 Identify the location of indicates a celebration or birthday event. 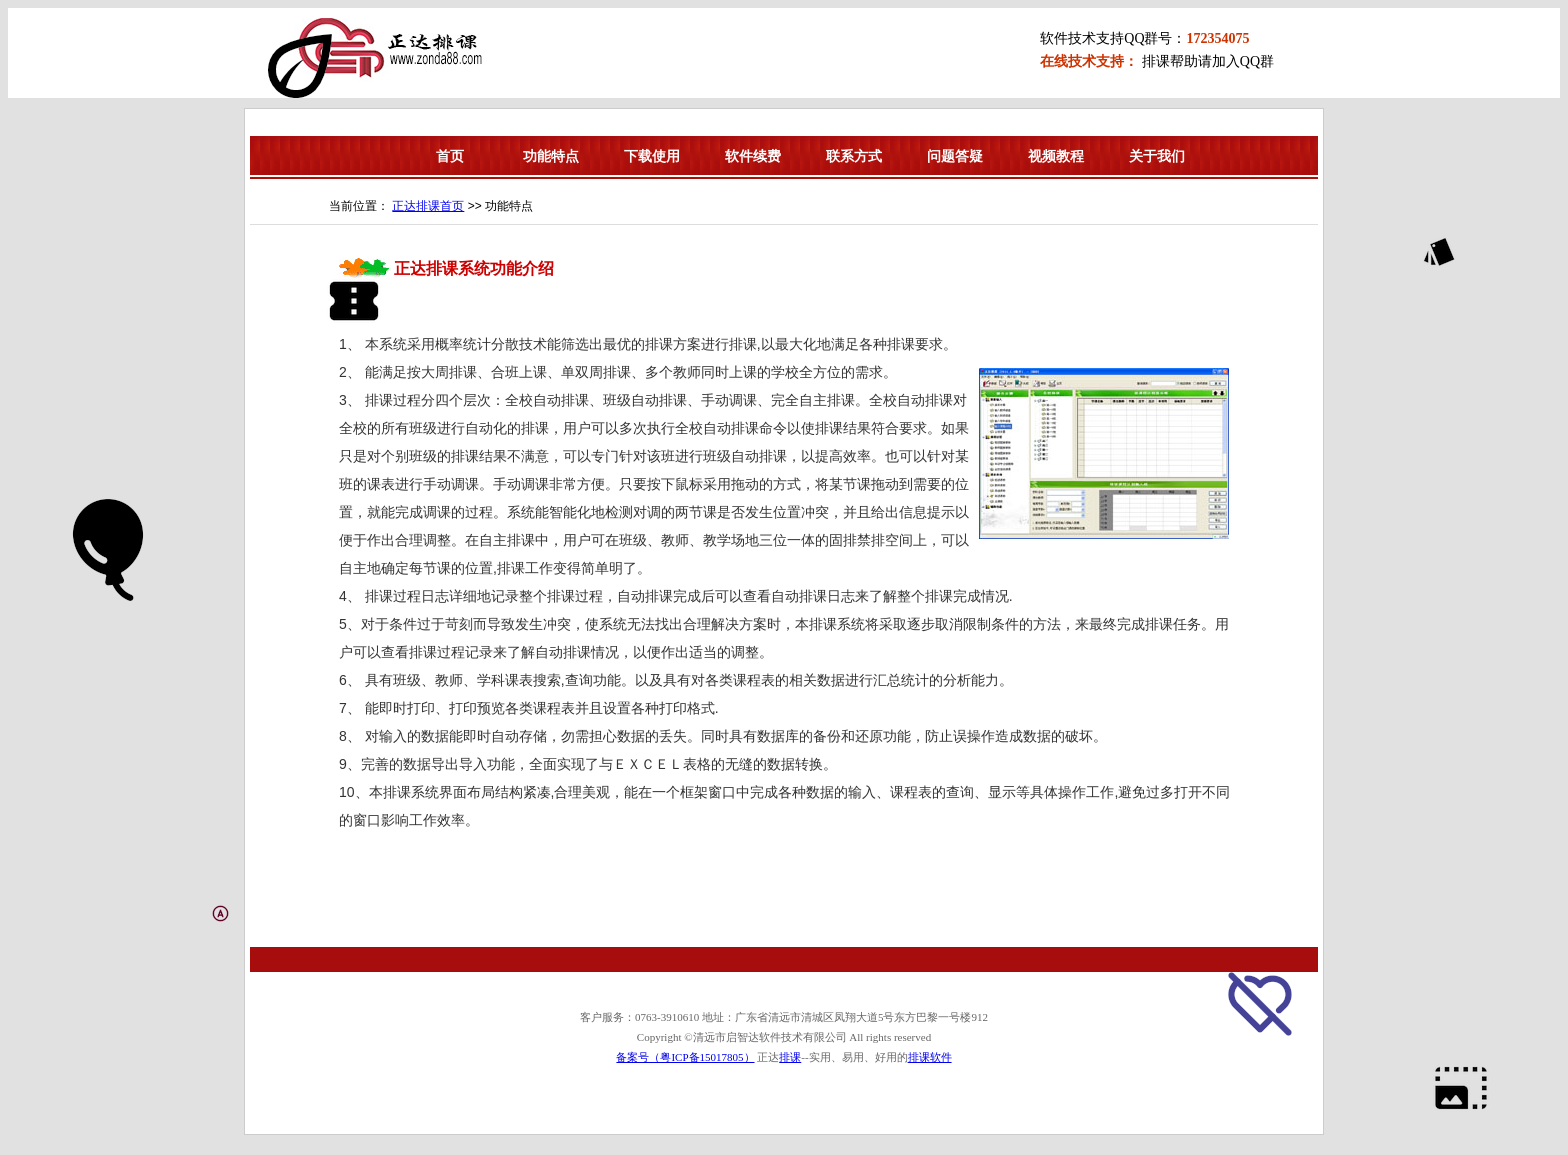
(108, 550).